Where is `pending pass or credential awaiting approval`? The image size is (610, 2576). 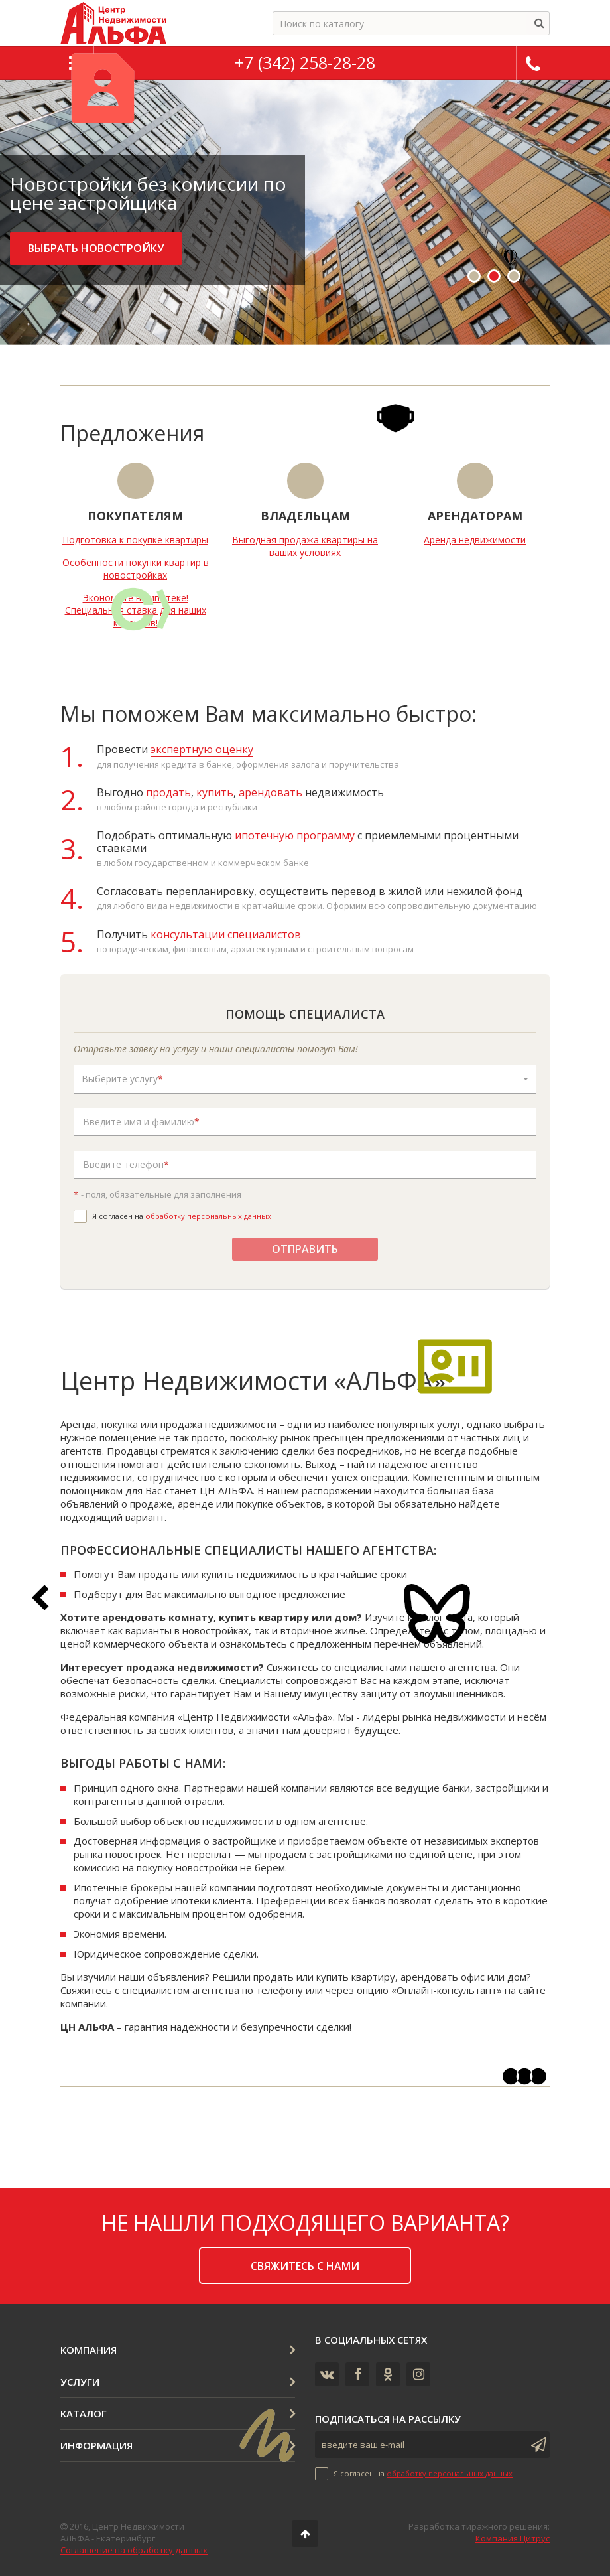
pending pass or credential awaiting approval is located at coordinates (455, 1366).